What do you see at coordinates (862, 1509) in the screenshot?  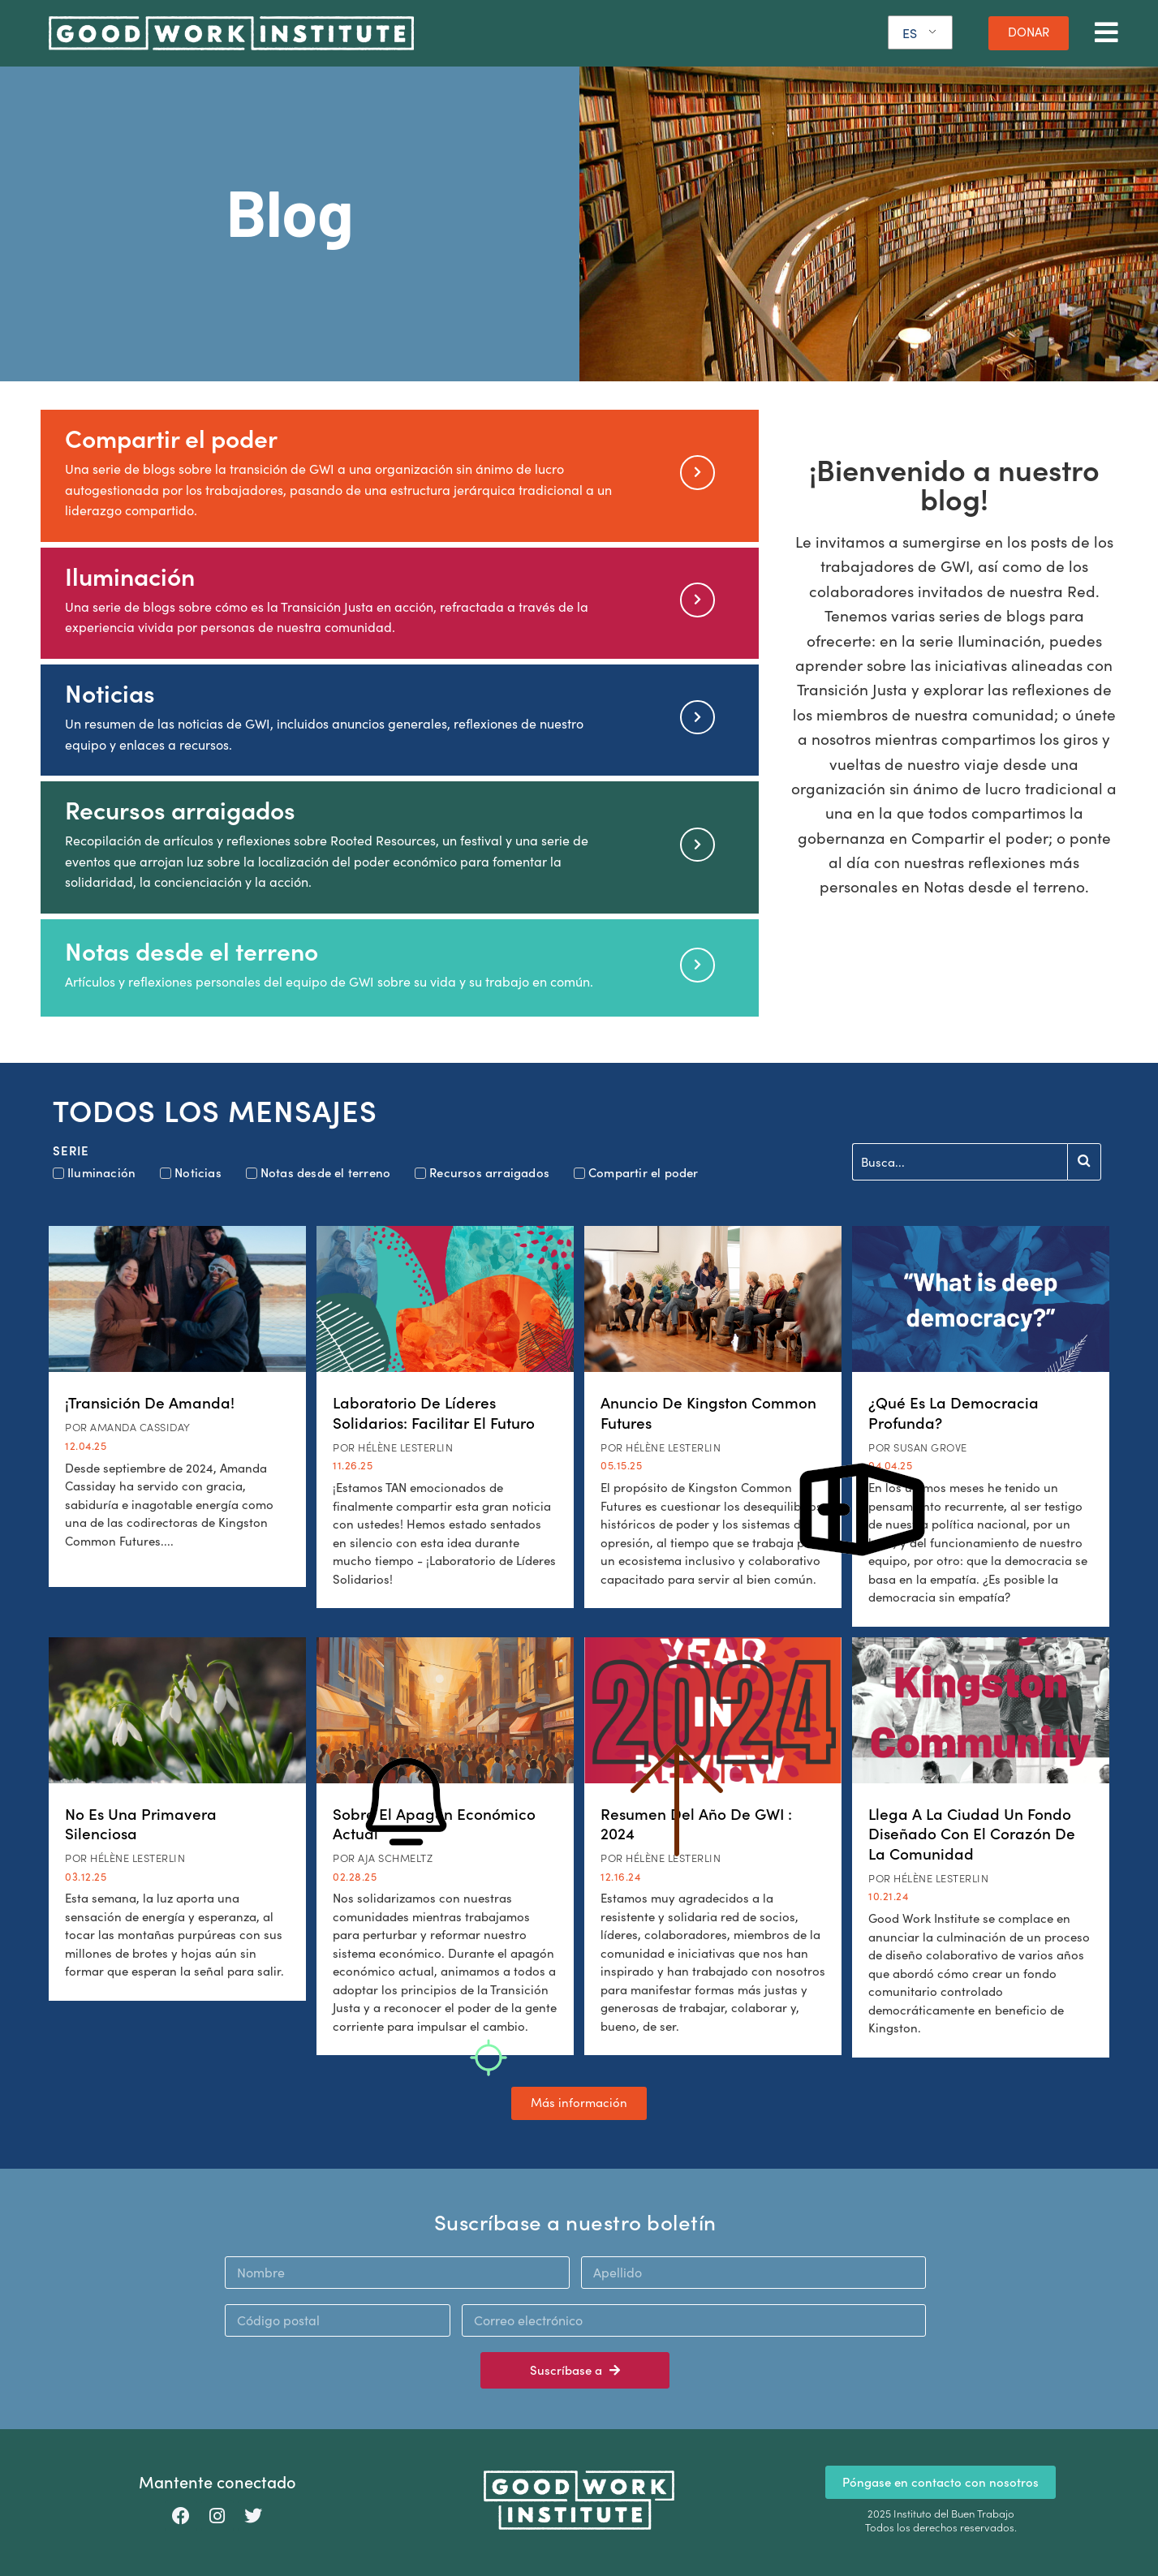 I see `view shipping or freight details` at bounding box center [862, 1509].